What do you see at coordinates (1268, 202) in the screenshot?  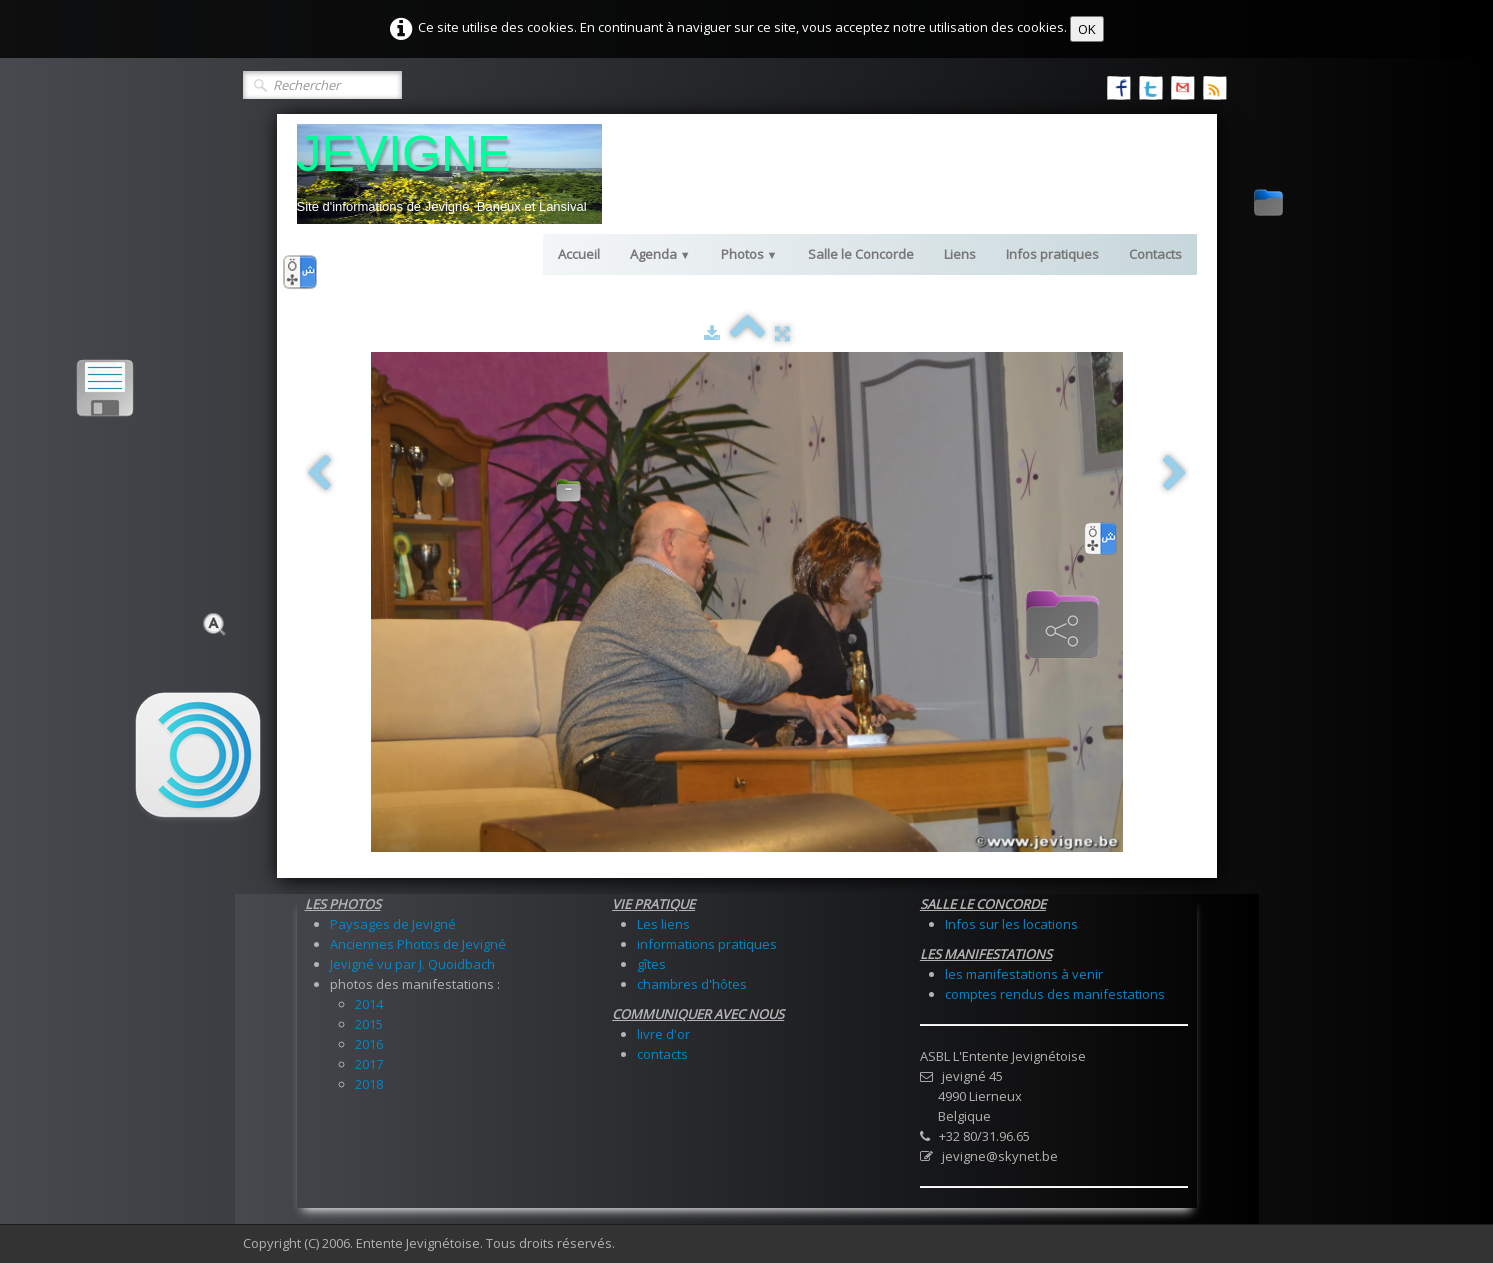 I see `indicates a folder is ready to accept a dragged item` at bounding box center [1268, 202].